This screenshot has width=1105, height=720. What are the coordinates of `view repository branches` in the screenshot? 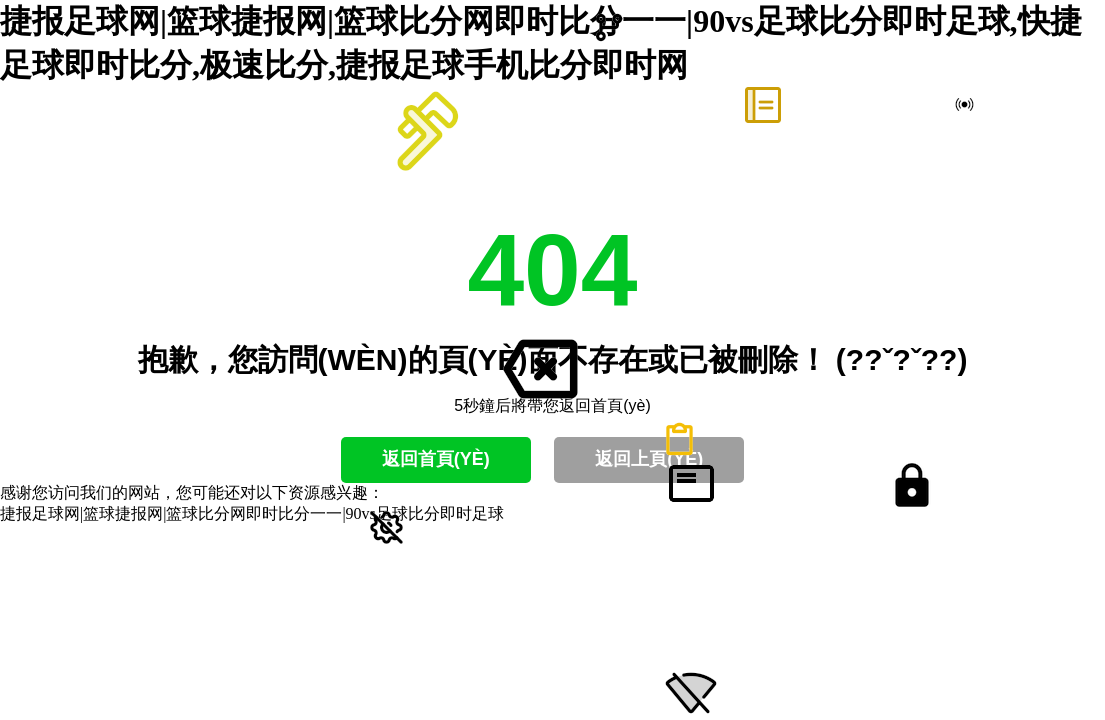 It's located at (607, 27).